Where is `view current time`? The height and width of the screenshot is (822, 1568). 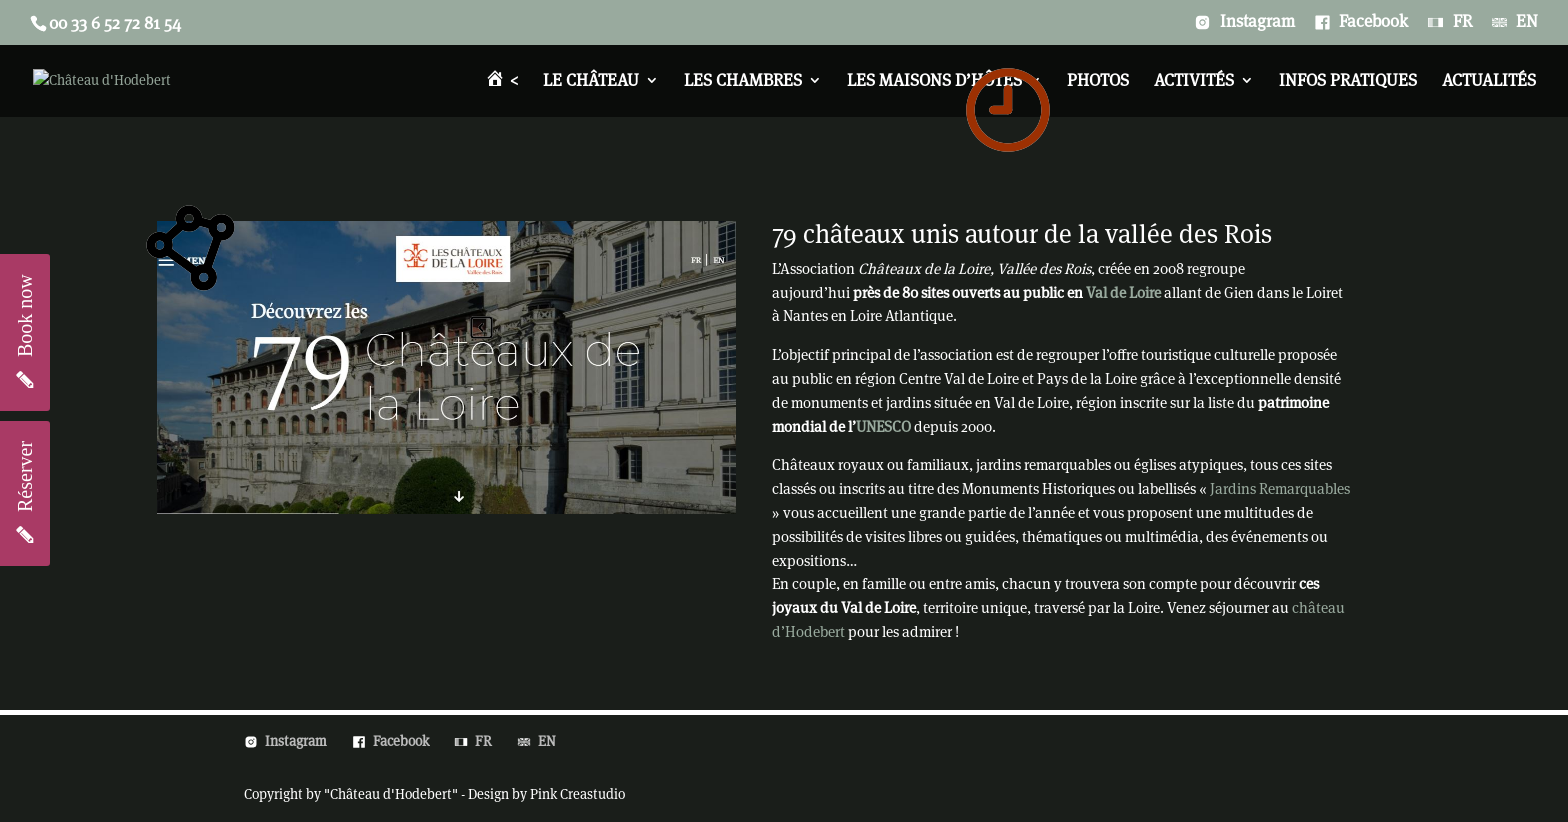 view current time is located at coordinates (1008, 110).